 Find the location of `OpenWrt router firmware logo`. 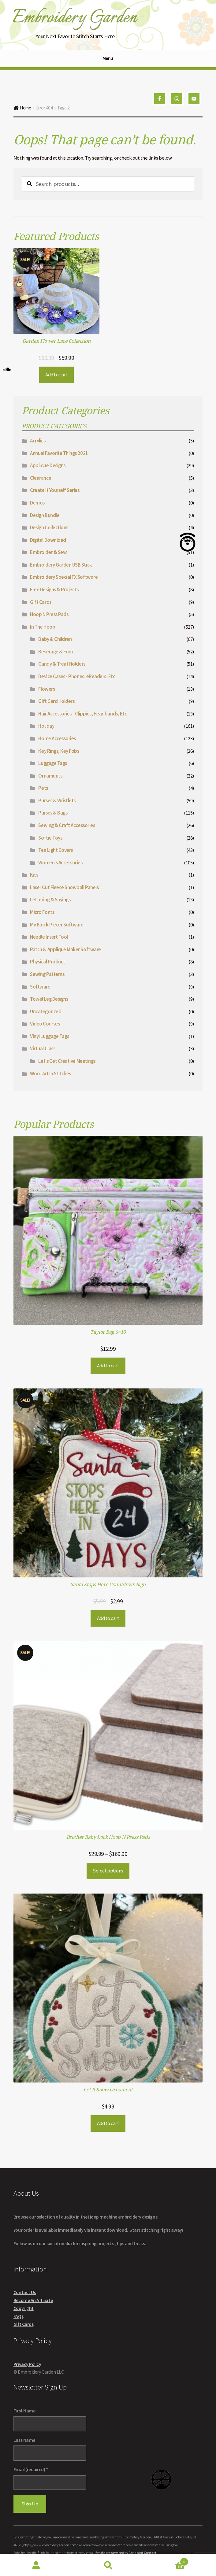

OpenWrt router firmware logo is located at coordinates (188, 542).